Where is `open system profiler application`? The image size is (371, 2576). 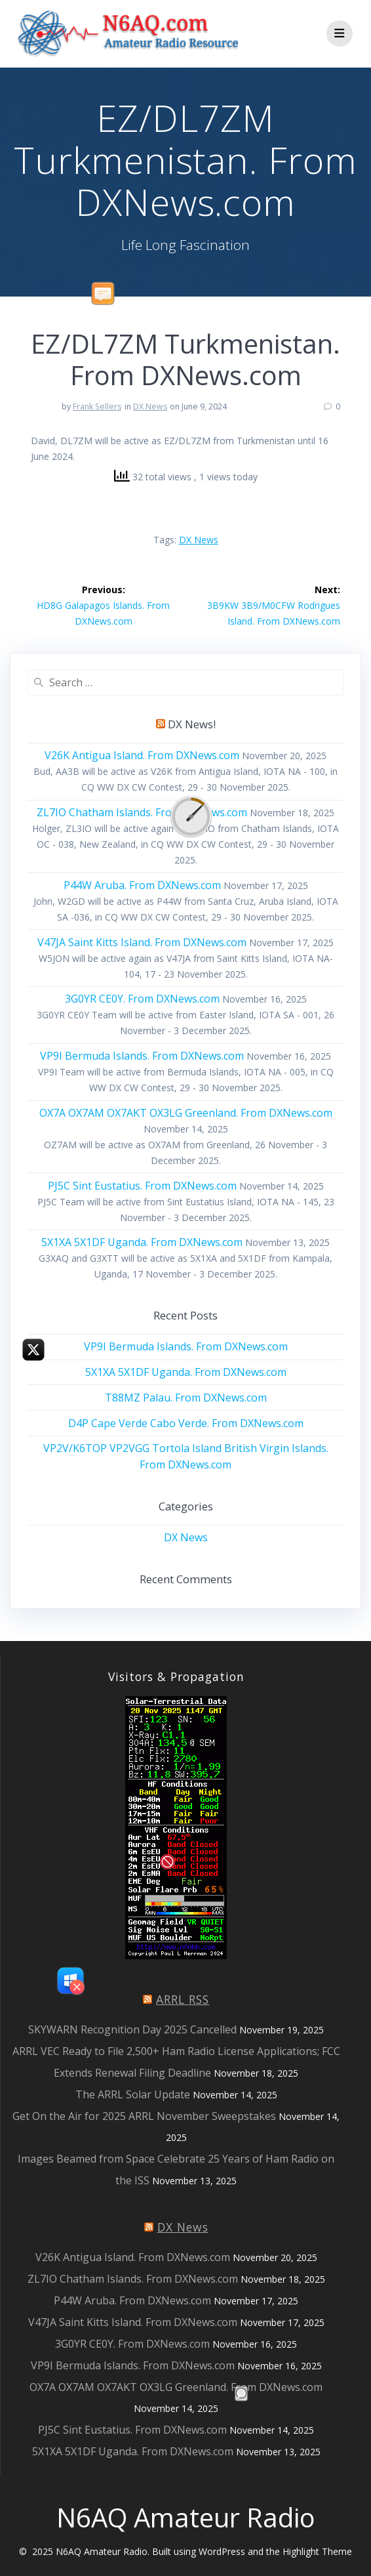 open system profiler application is located at coordinates (191, 816).